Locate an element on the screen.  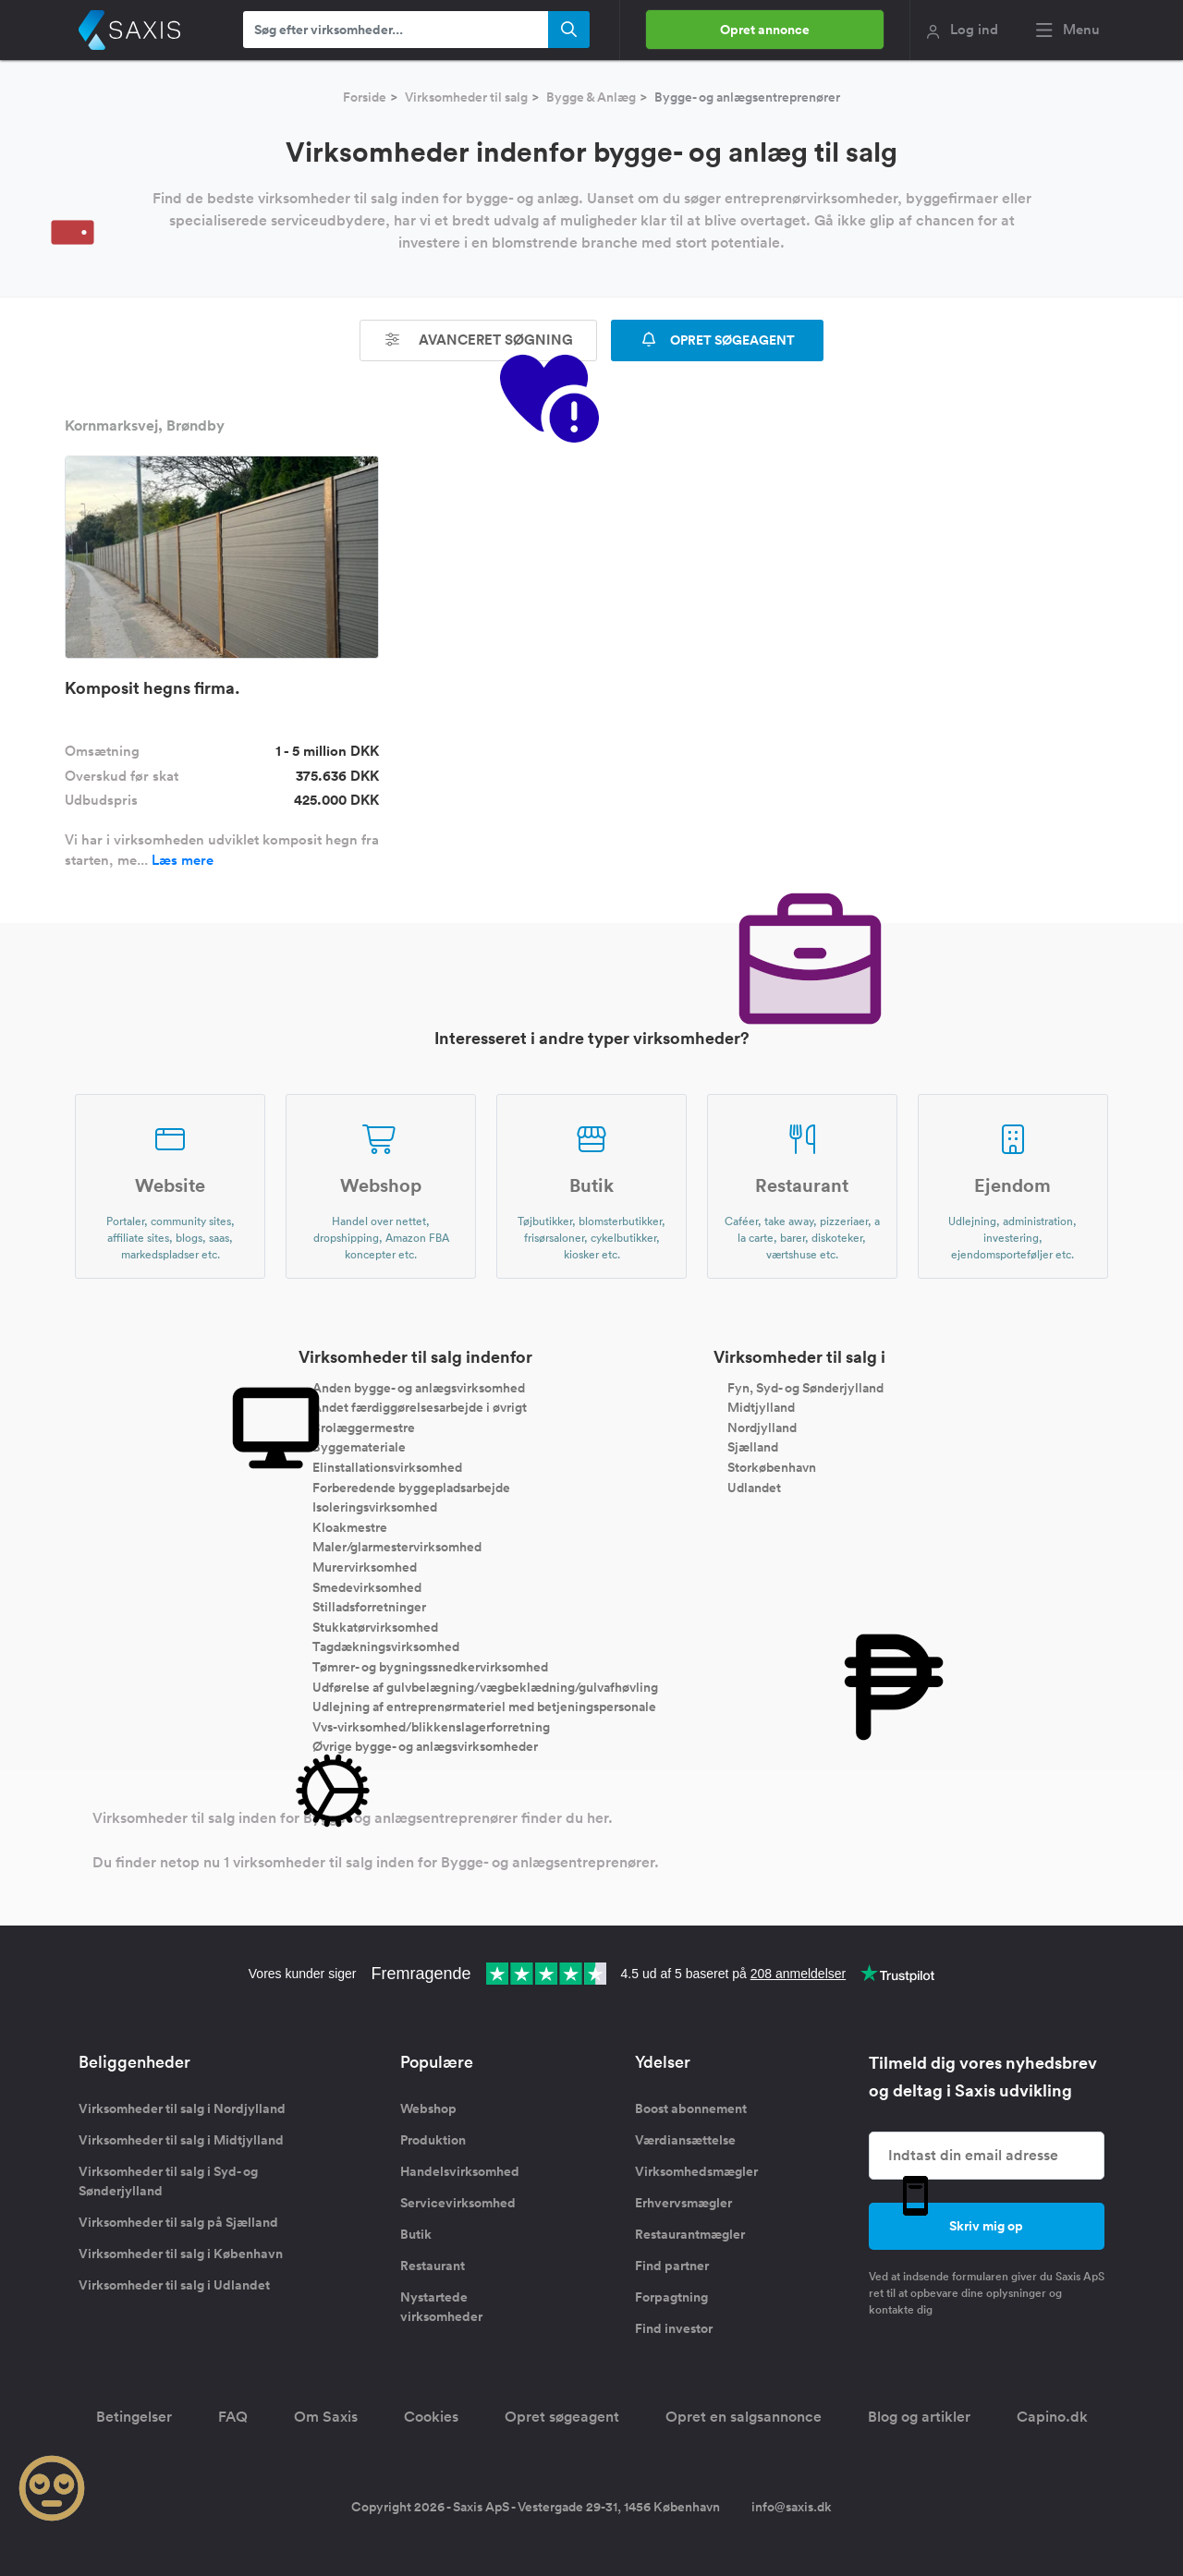
access settings or preferences is located at coordinates (333, 1791).